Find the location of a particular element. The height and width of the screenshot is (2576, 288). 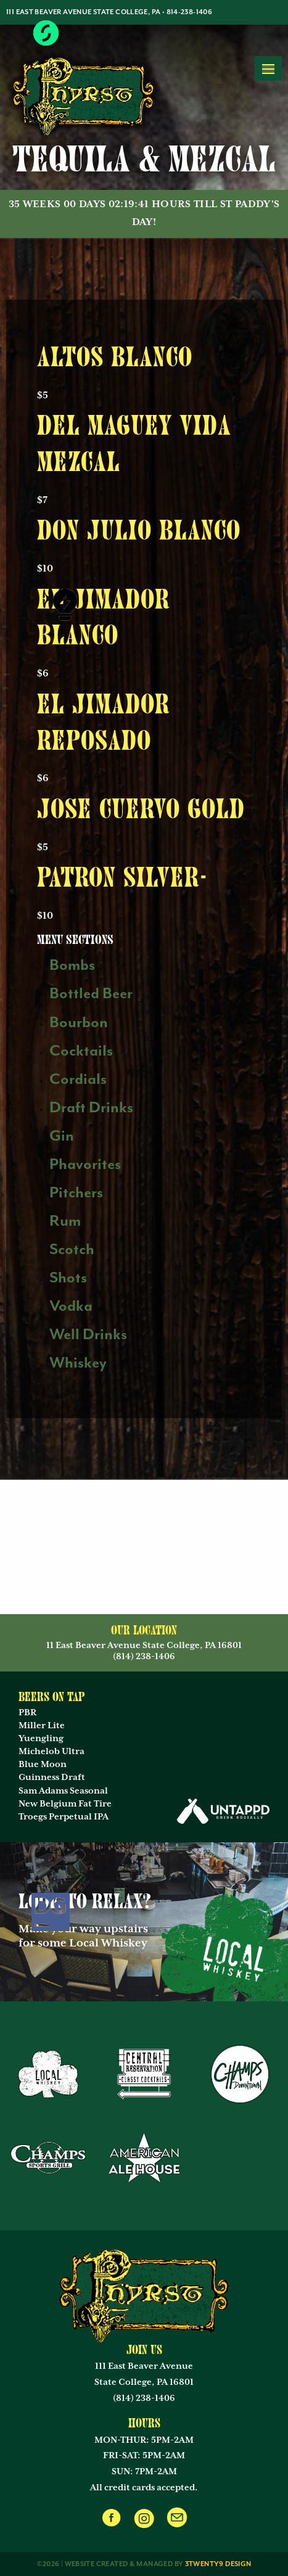

open datagrip database IDE is located at coordinates (51, 1912).